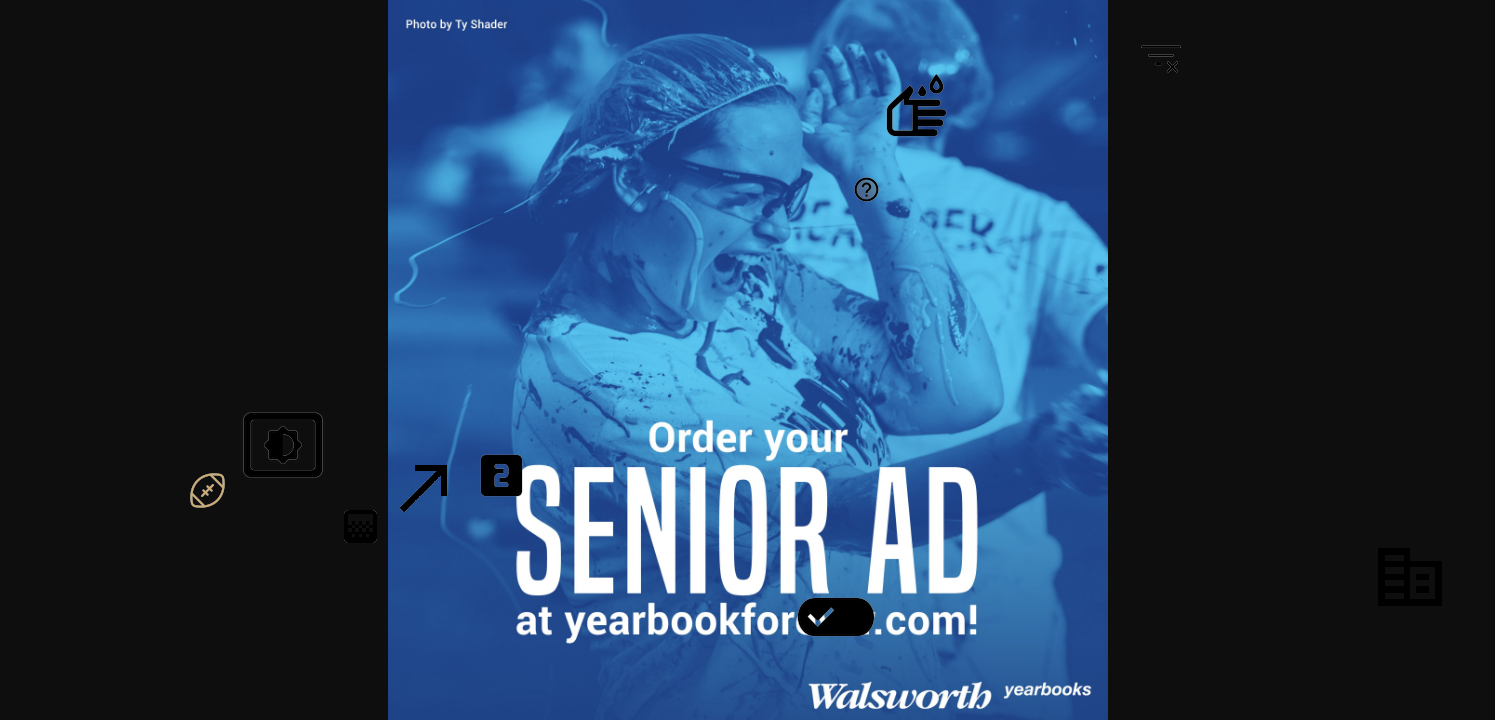 The width and height of the screenshot is (1495, 720). Describe the element at coordinates (1410, 577) in the screenshot. I see `view organization or company settings` at that location.